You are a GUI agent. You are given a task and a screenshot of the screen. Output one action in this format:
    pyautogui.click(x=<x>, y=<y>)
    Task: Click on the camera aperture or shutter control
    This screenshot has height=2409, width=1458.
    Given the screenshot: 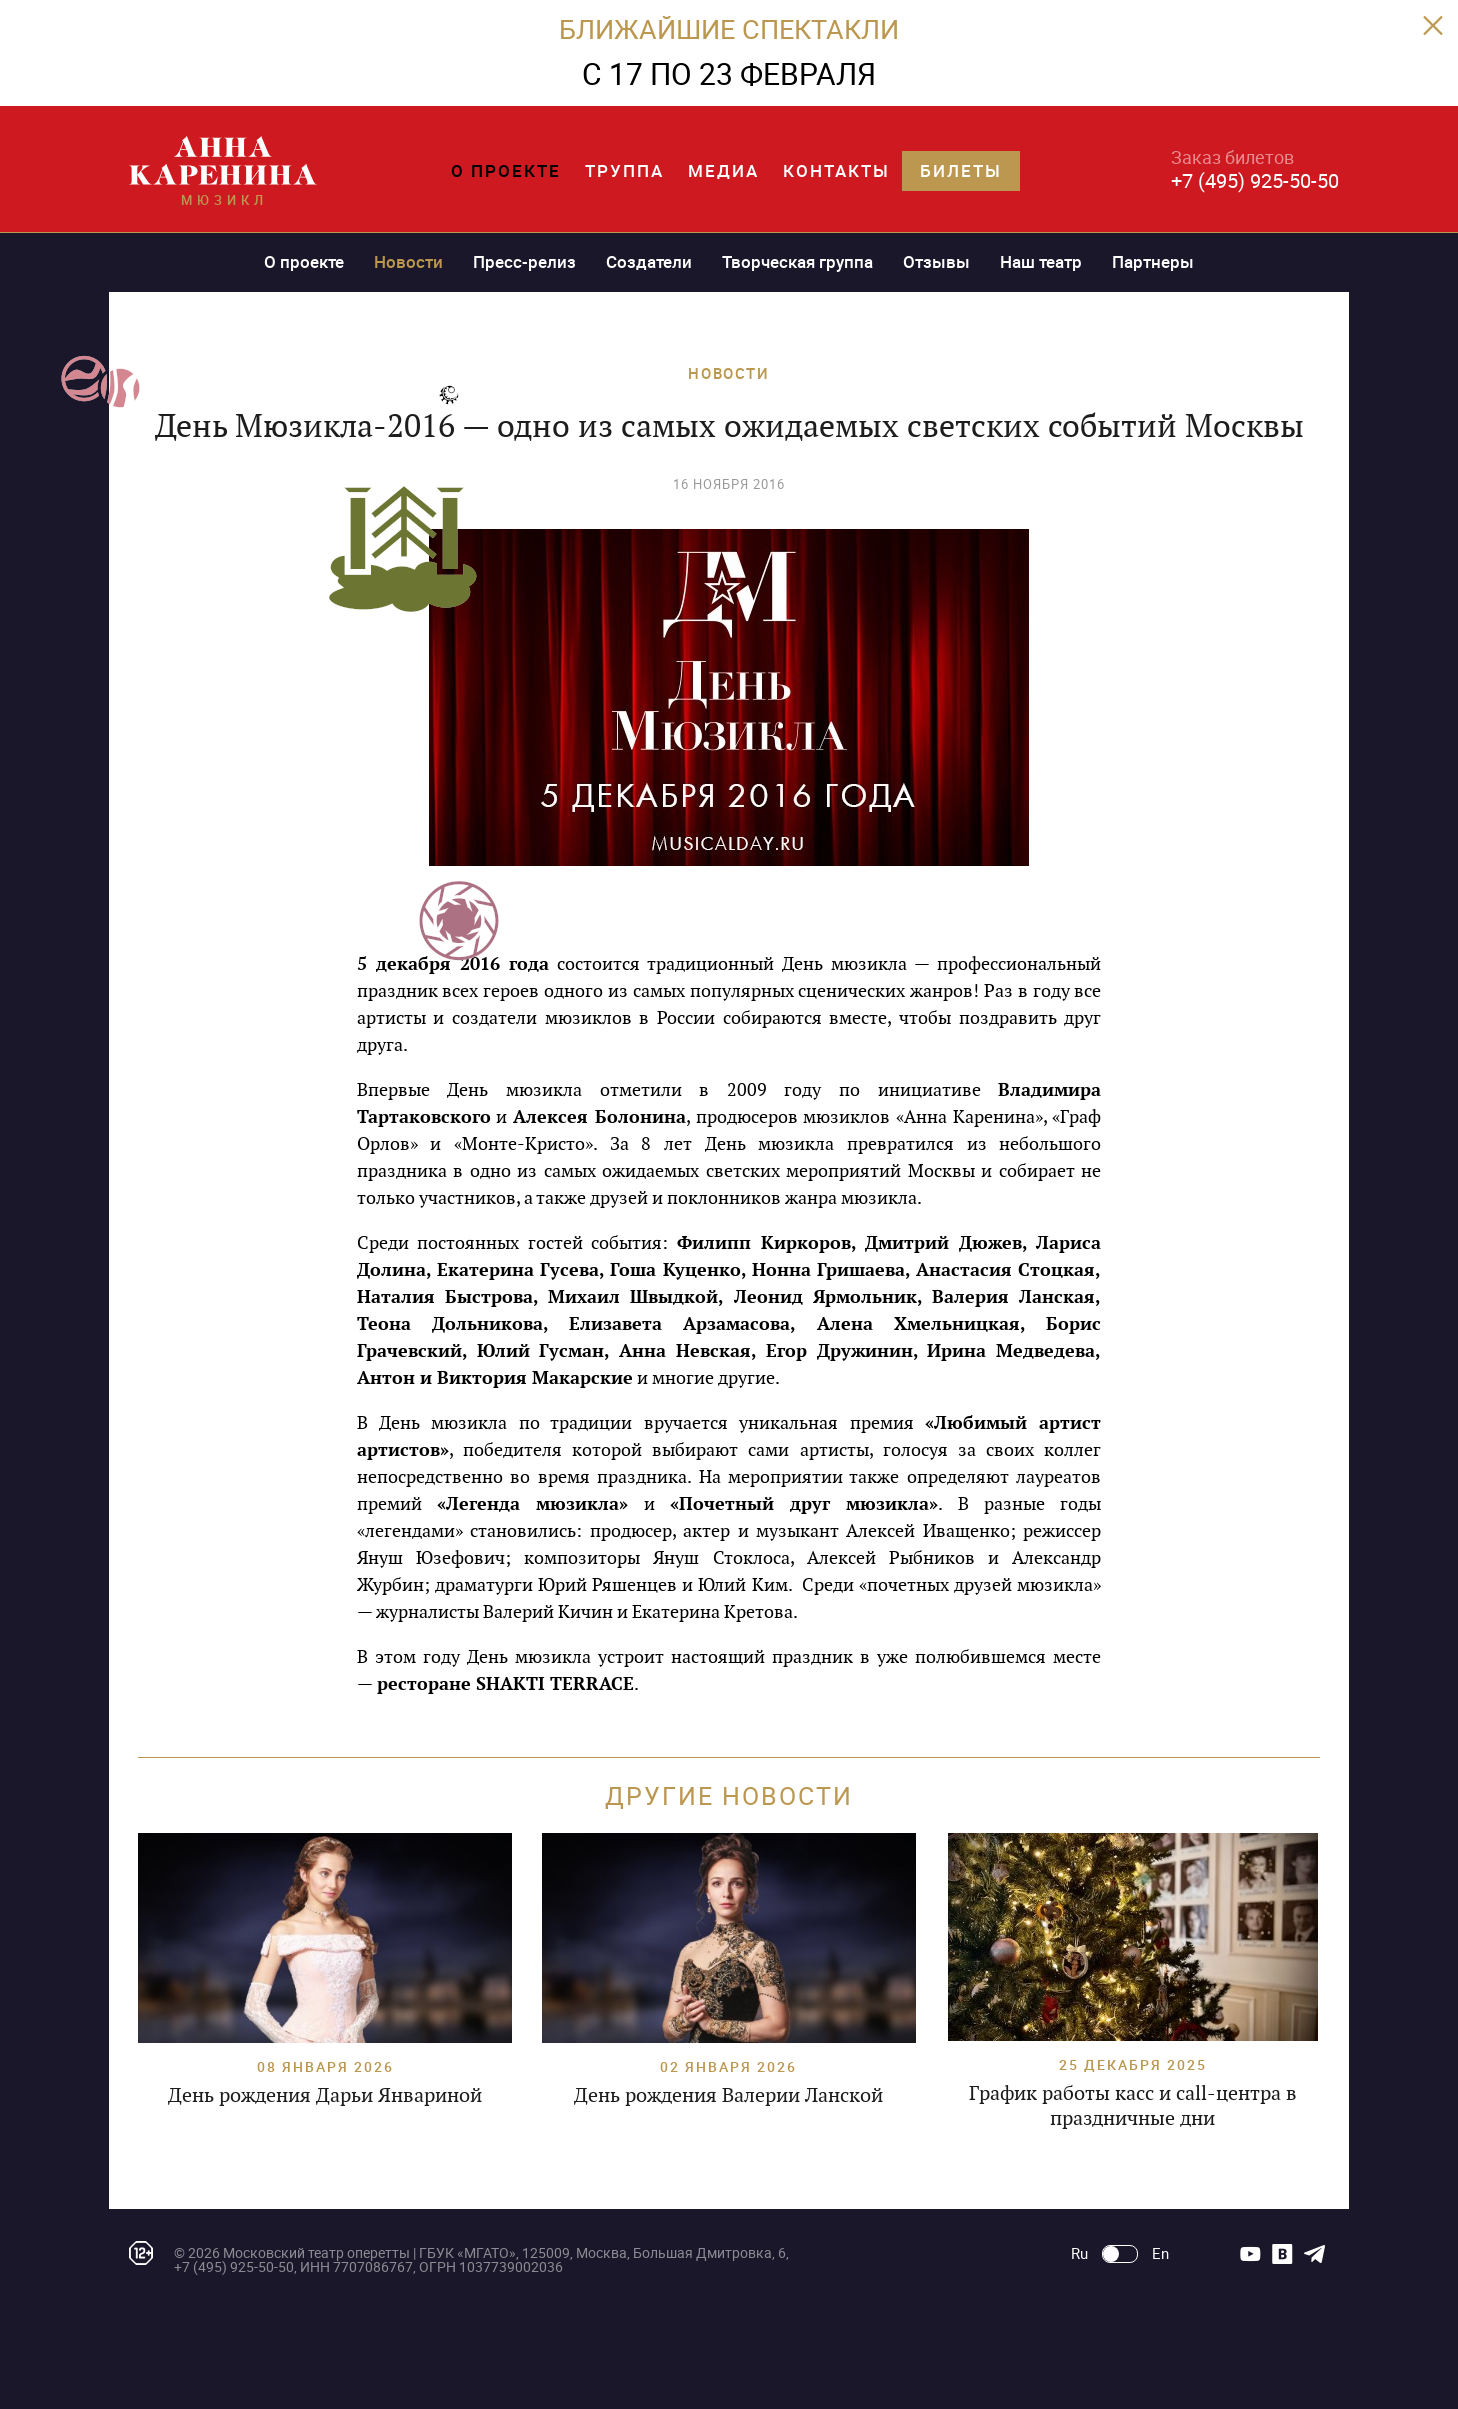 What is the action you would take?
    pyautogui.click(x=459, y=921)
    